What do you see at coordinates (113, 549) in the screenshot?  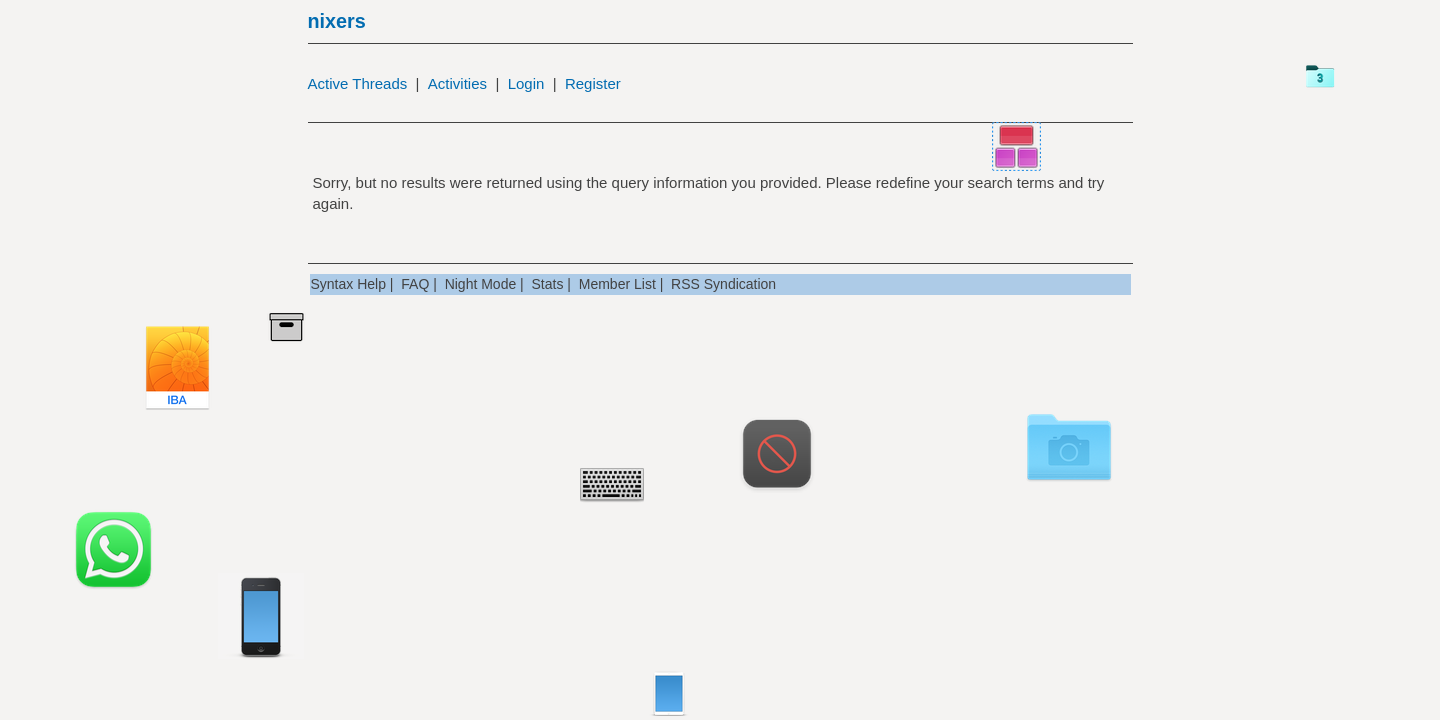 I see `open WhatsApp messaging app` at bounding box center [113, 549].